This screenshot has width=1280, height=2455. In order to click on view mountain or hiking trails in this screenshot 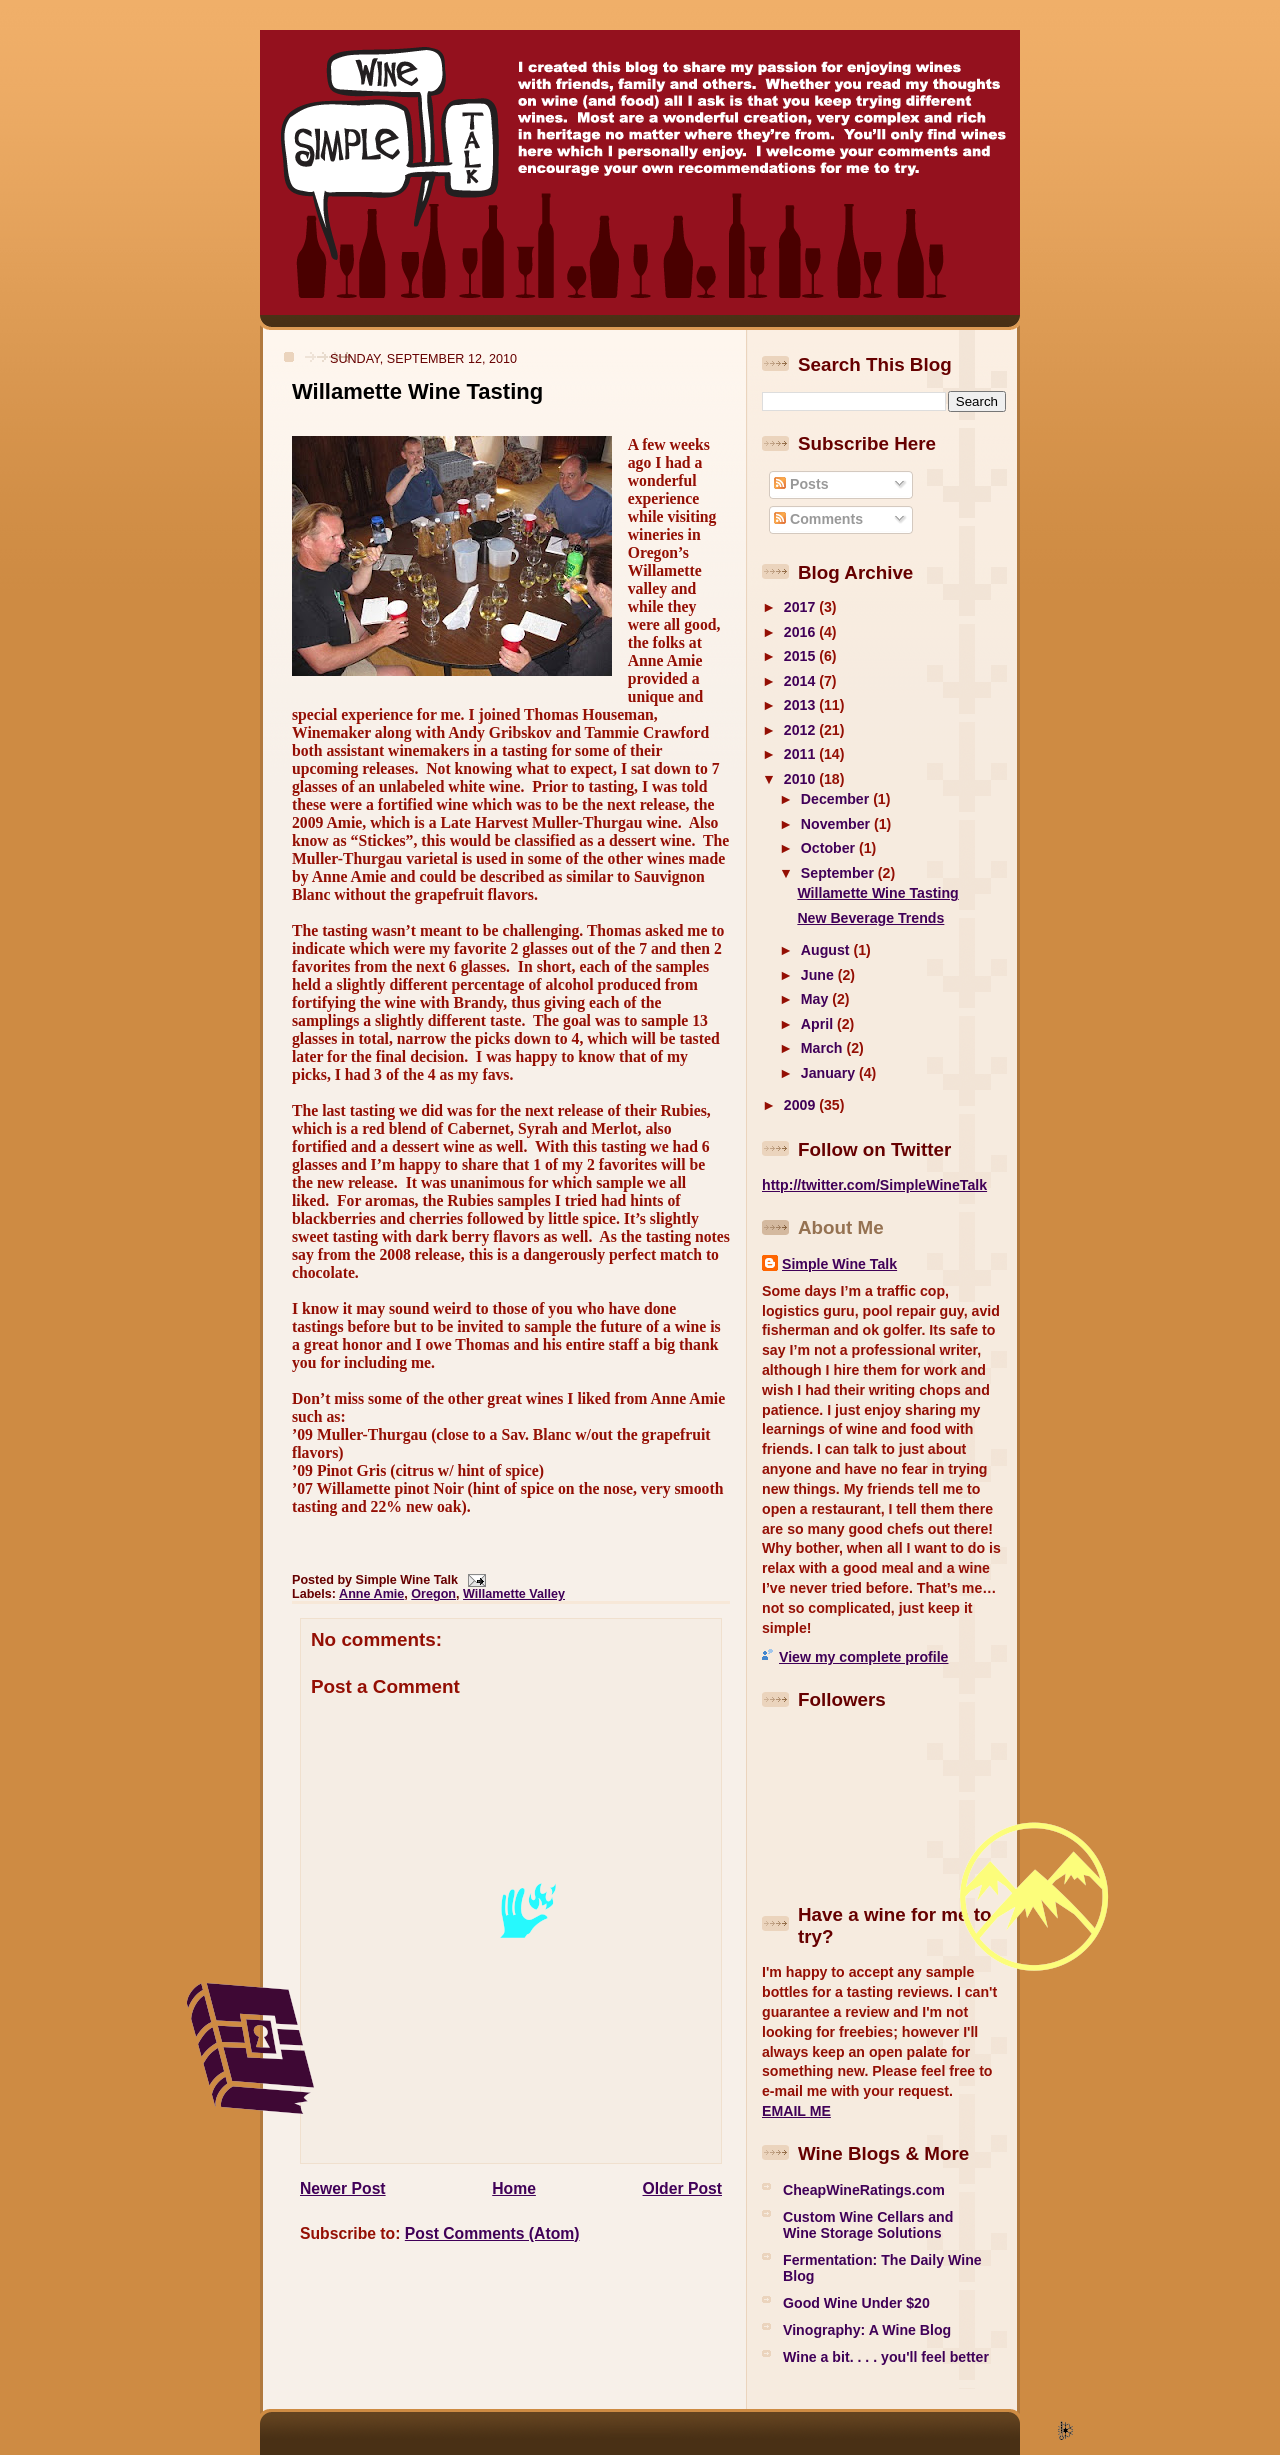, I will do `click(1034, 1896)`.